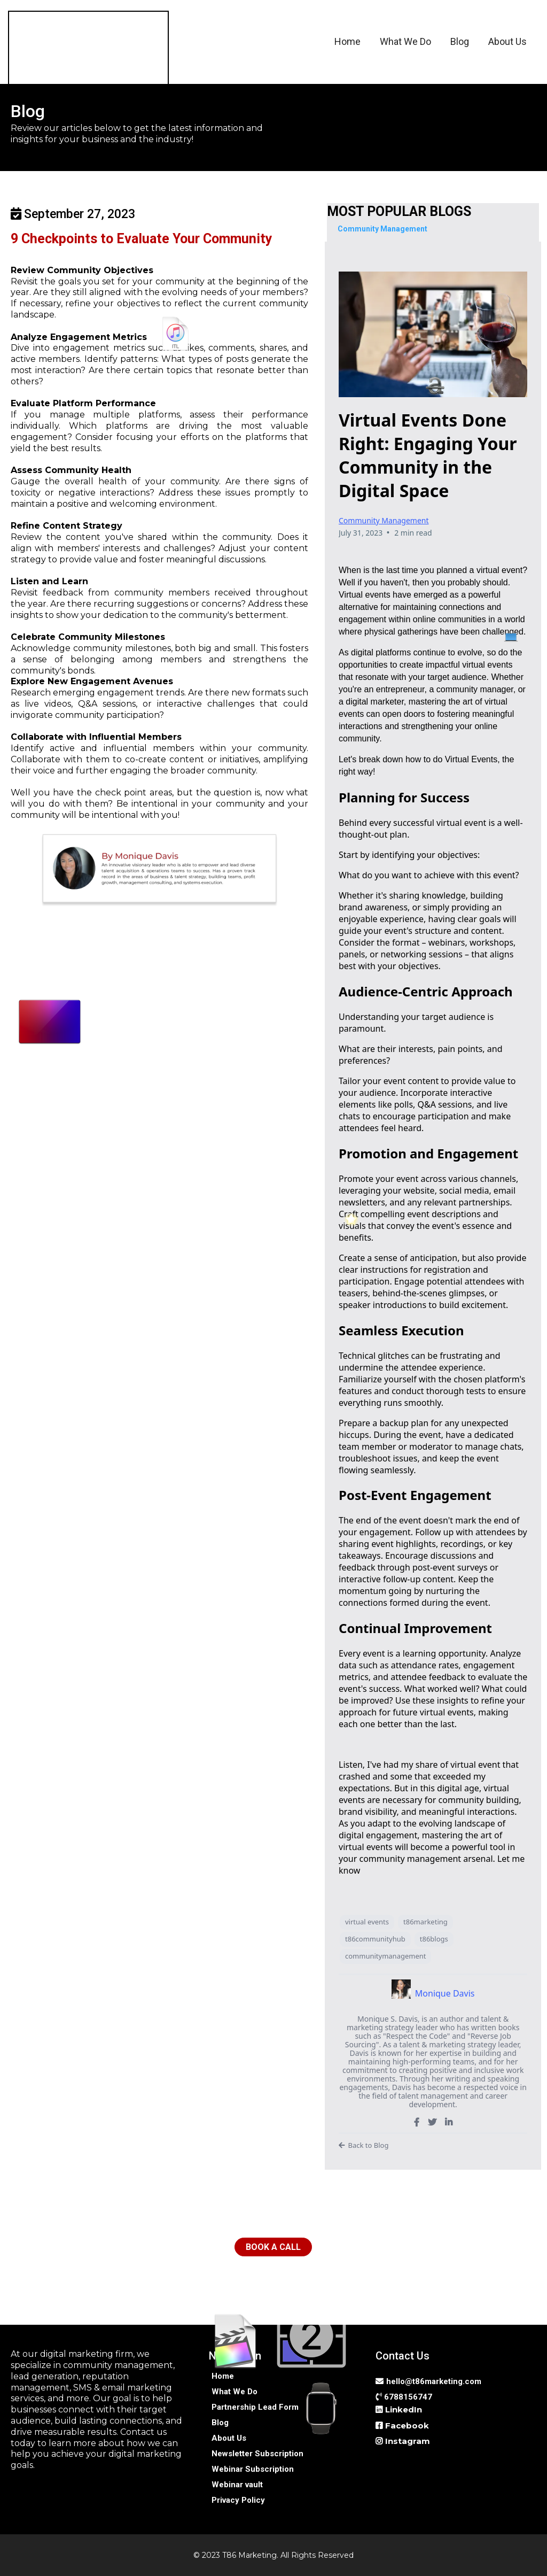  Describe the element at coordinates (436, 386) in the screenshot. I see `apply strikethrough formatting to selected text` at that location.